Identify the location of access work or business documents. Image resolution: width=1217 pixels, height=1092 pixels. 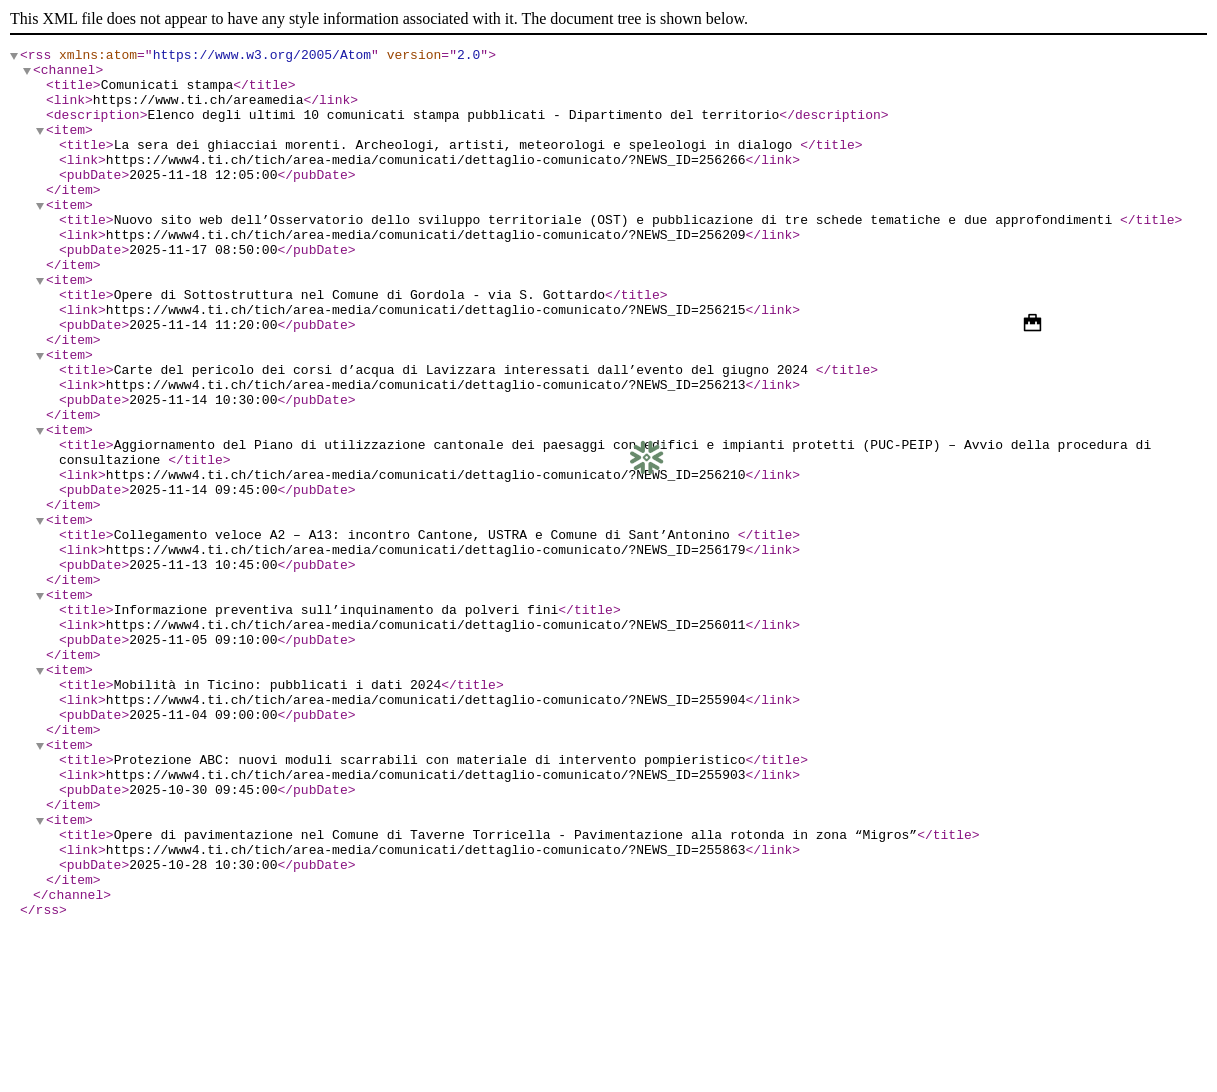
(1032, 323).